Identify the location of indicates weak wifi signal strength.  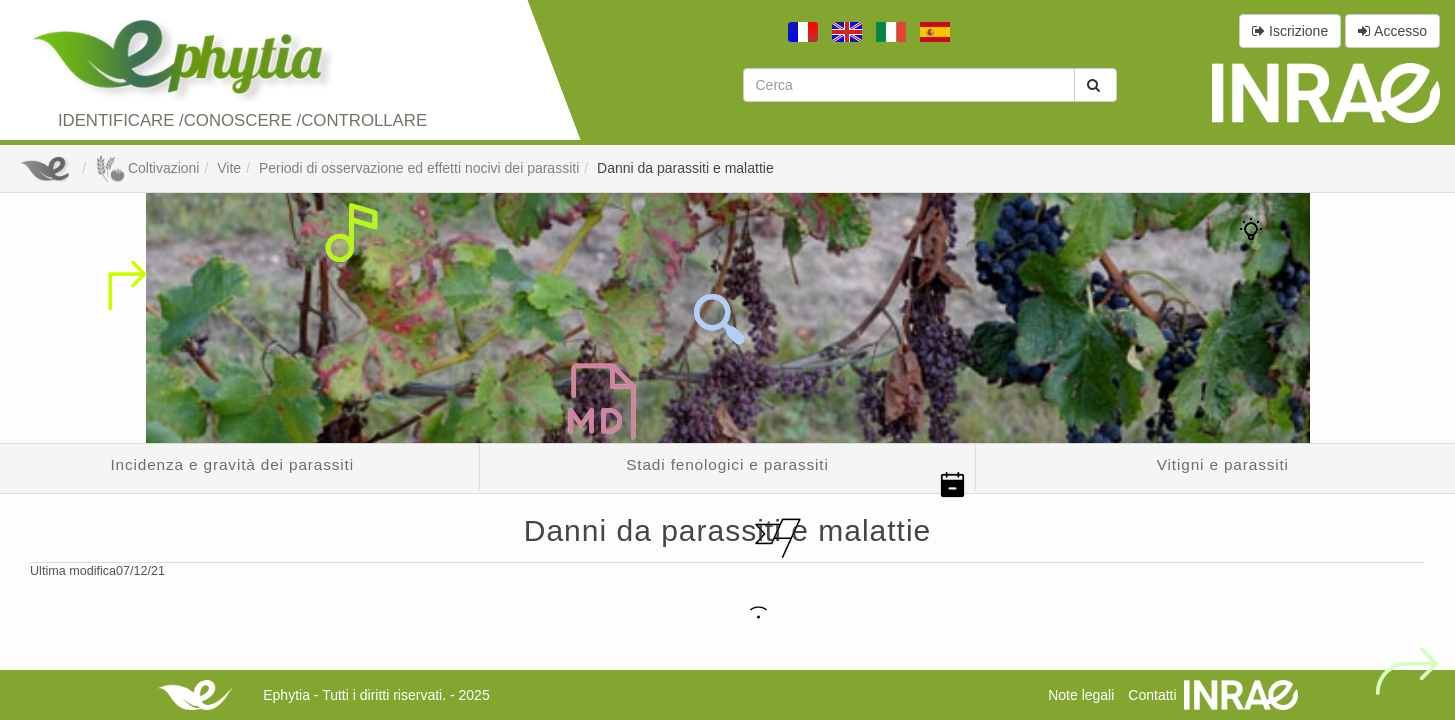
(758, 602).